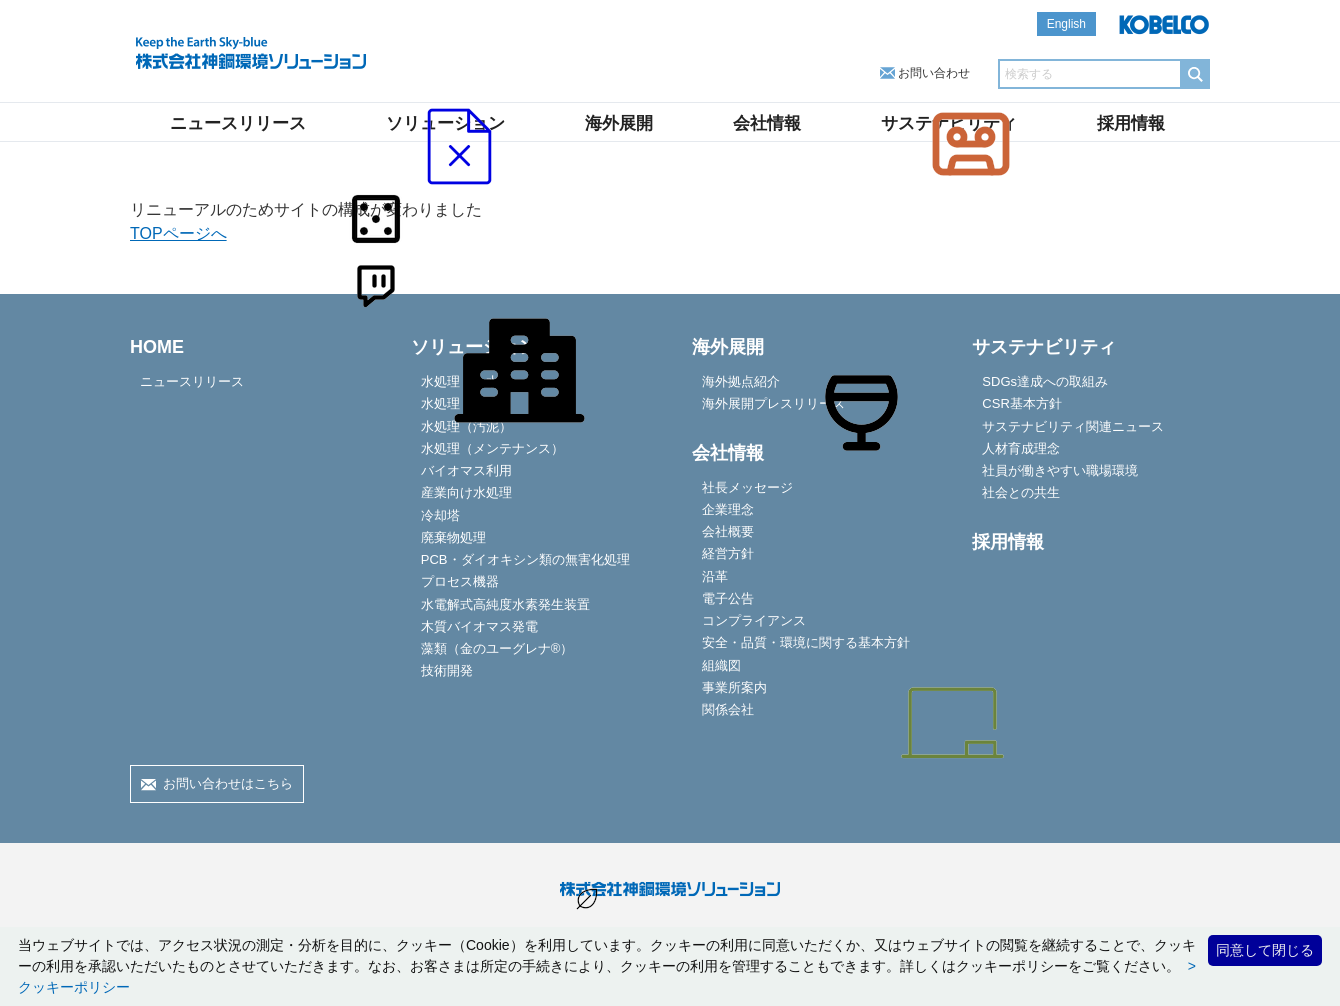 This screenshot has width=1340, height=1006. What do you see at coordinates (519, 370) in the screenshot?
I see `view apartment or residential listings` at bounding box center [519, 370].